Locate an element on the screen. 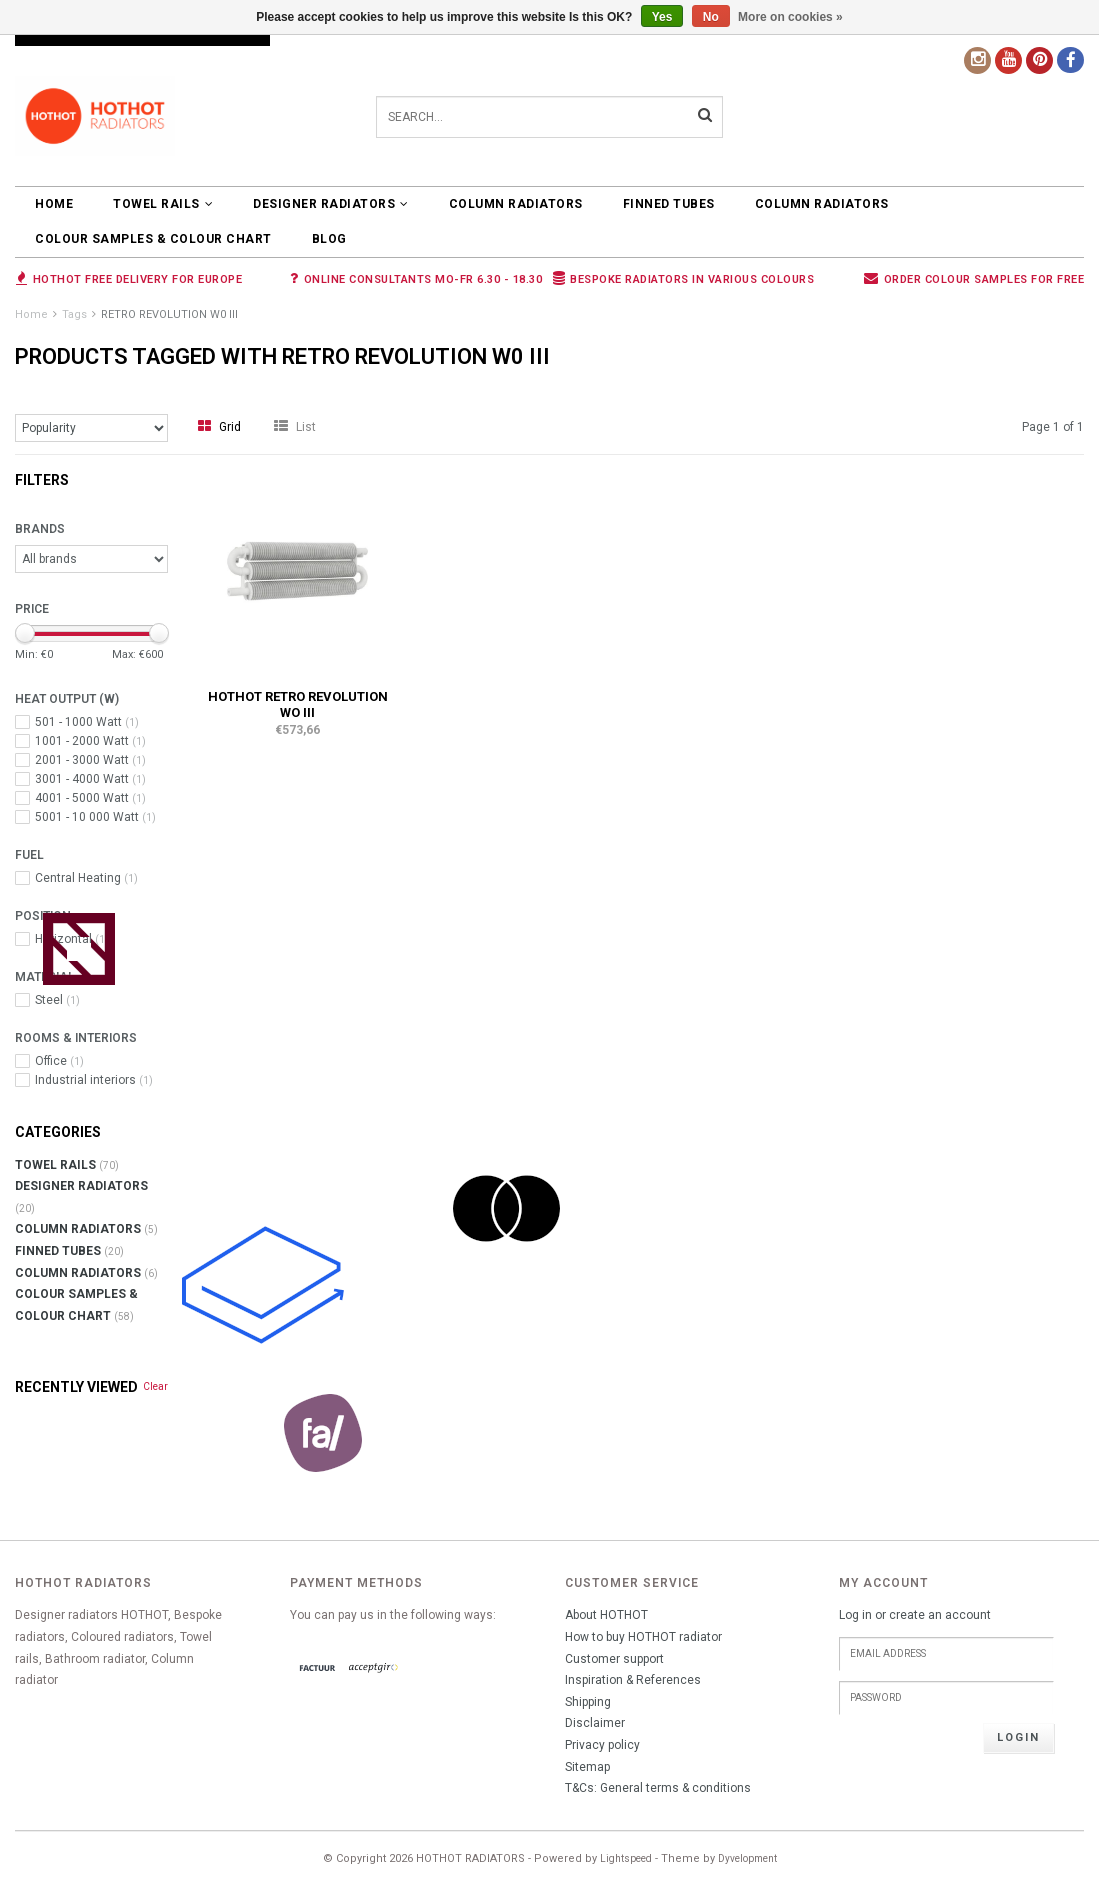  pay with mastercard is located at coordinates (506, 1208).